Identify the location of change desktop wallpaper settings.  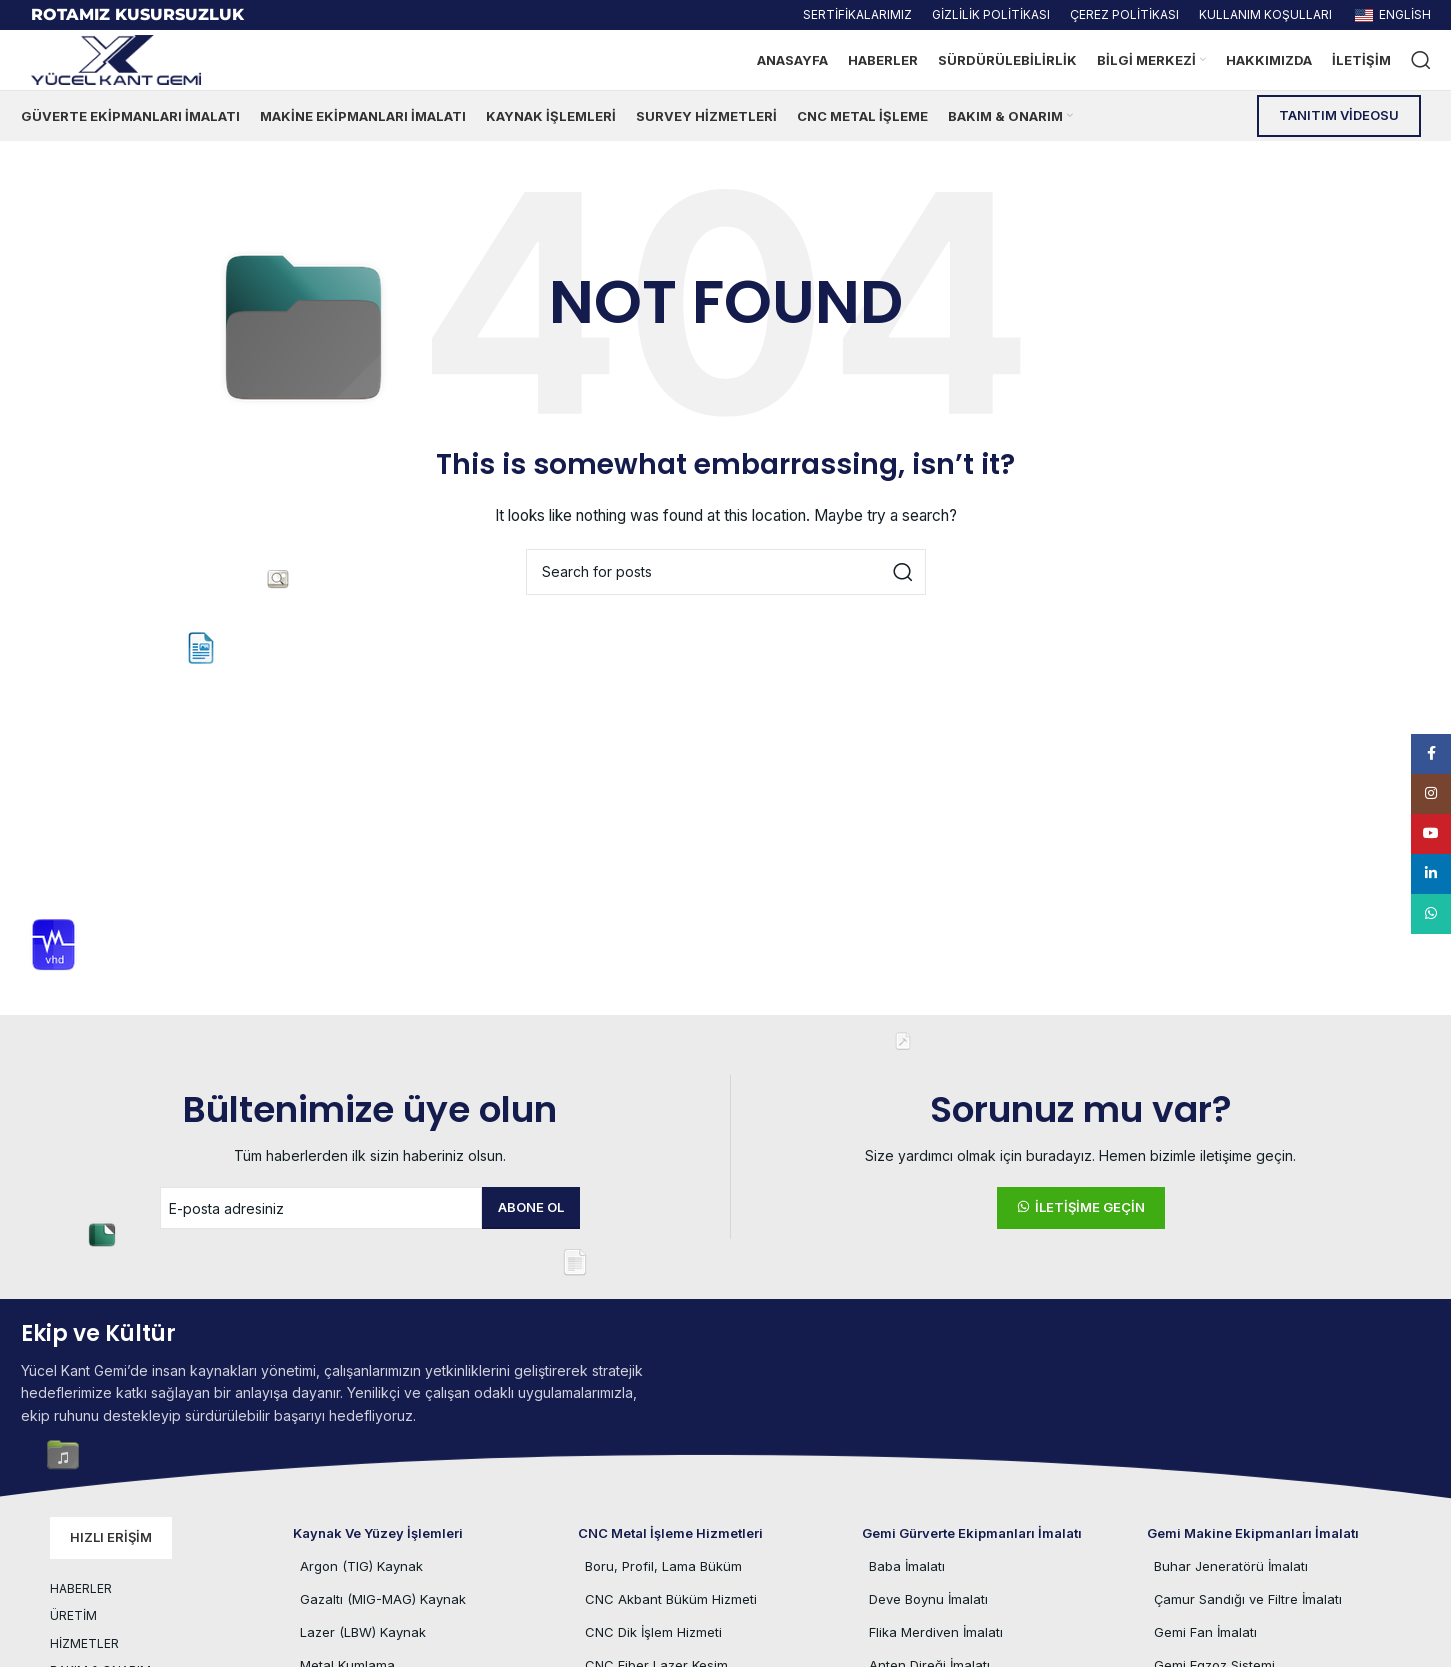
(102, 1234).